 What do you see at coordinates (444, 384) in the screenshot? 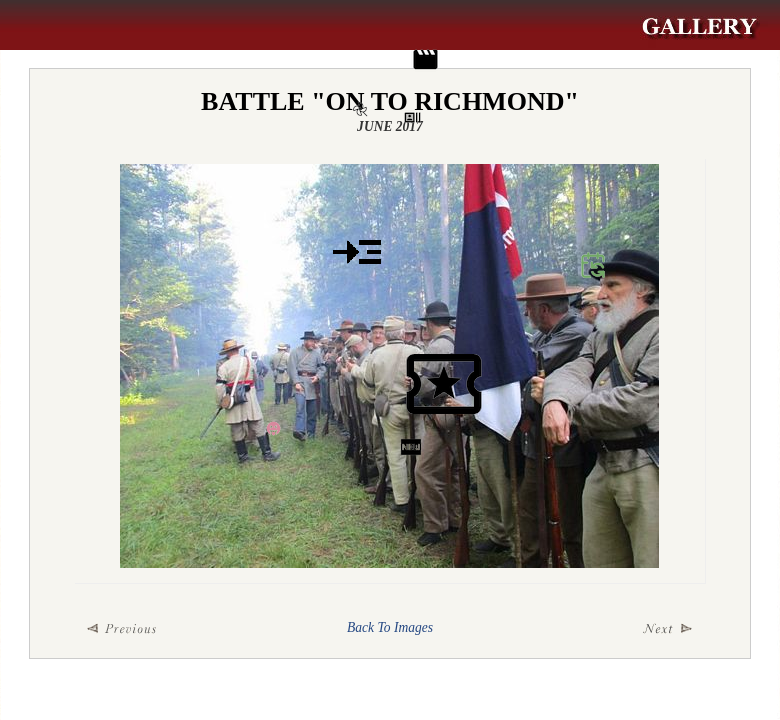
I see `view local events or entertainment` at bounding box center [444, 384].